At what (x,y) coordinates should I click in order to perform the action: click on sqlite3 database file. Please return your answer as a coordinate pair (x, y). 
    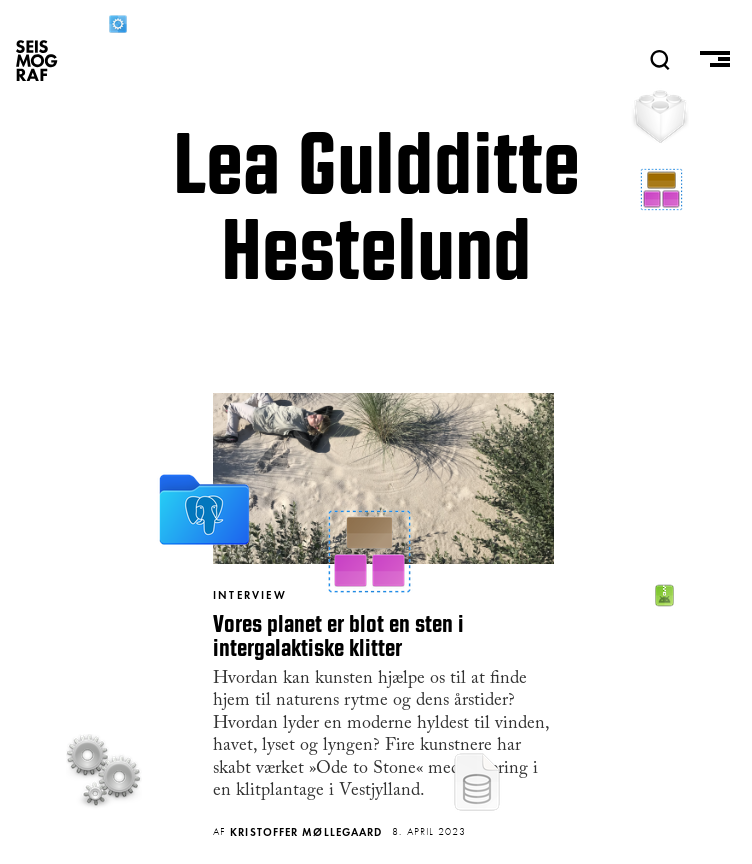
    Looking at the image, I should click on (477, 782).